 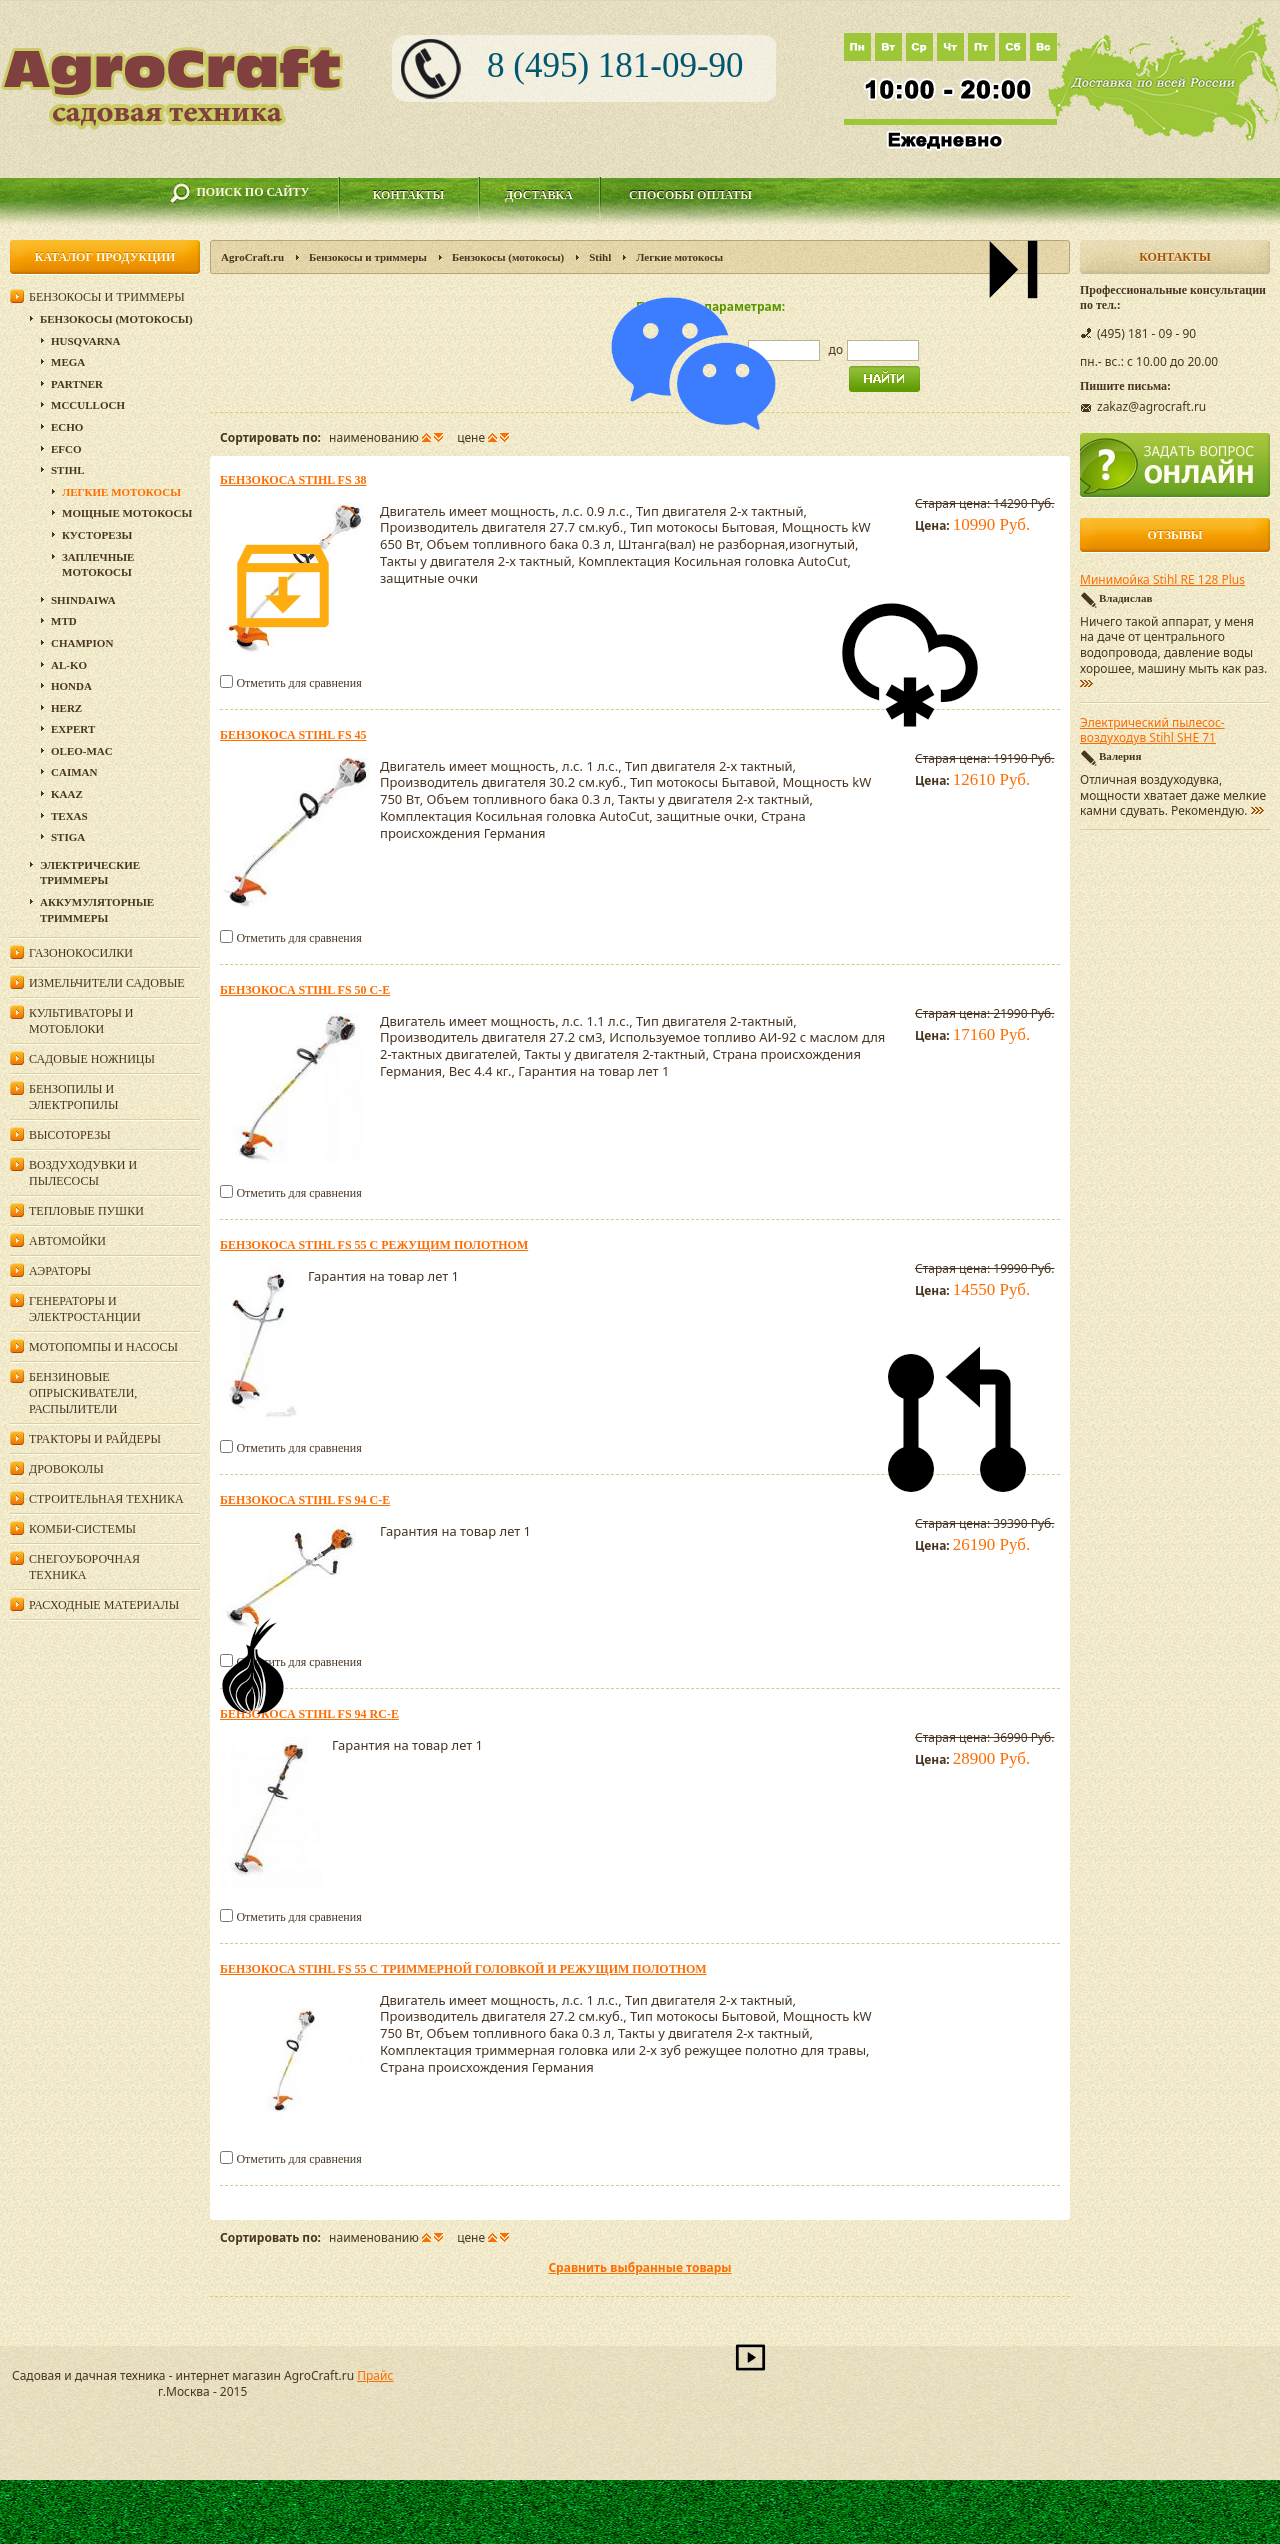 What do you see at coordinates (1013, 269) in the screenshot?
I see `skip to the next track or item` at bounding box center [1013, 269].